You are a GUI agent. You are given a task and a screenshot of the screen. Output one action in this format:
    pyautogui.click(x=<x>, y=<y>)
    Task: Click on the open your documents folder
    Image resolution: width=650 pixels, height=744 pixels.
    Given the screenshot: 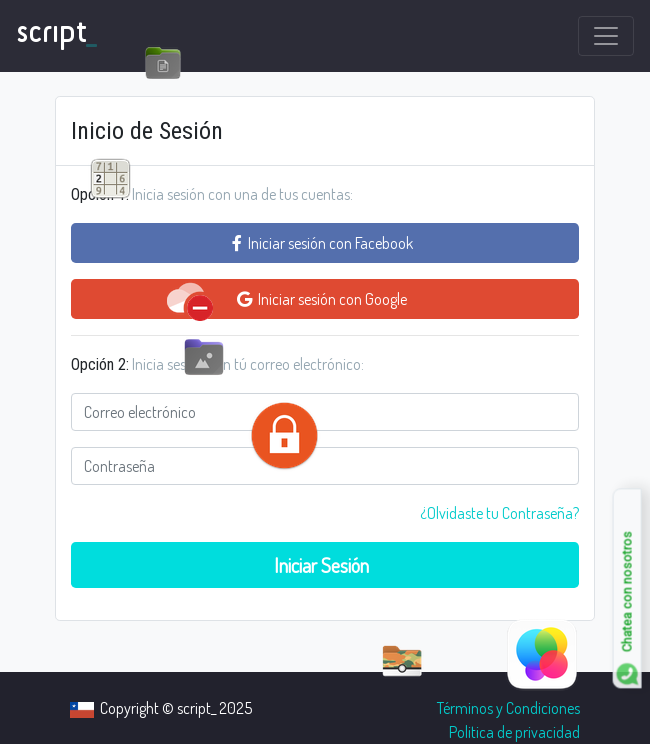 What is the action you would take?
    pyautogui.click(x=163, y=63)
    